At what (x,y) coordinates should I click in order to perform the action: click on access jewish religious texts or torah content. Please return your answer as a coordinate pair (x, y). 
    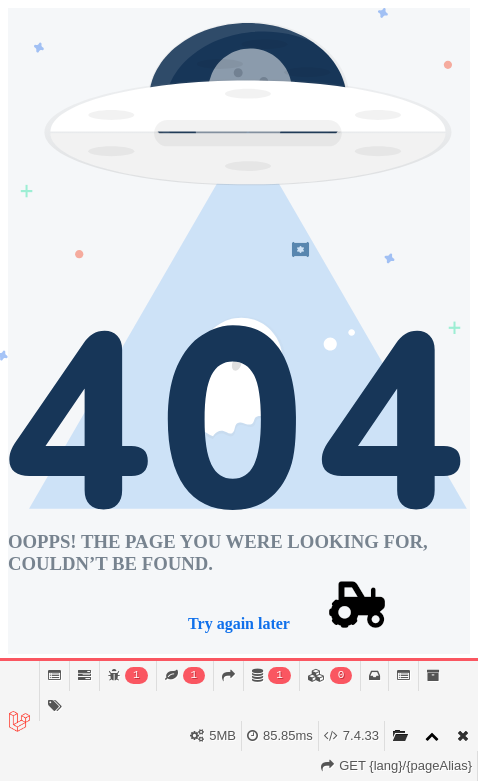
    Looking at the image, I should click on (300, 249).